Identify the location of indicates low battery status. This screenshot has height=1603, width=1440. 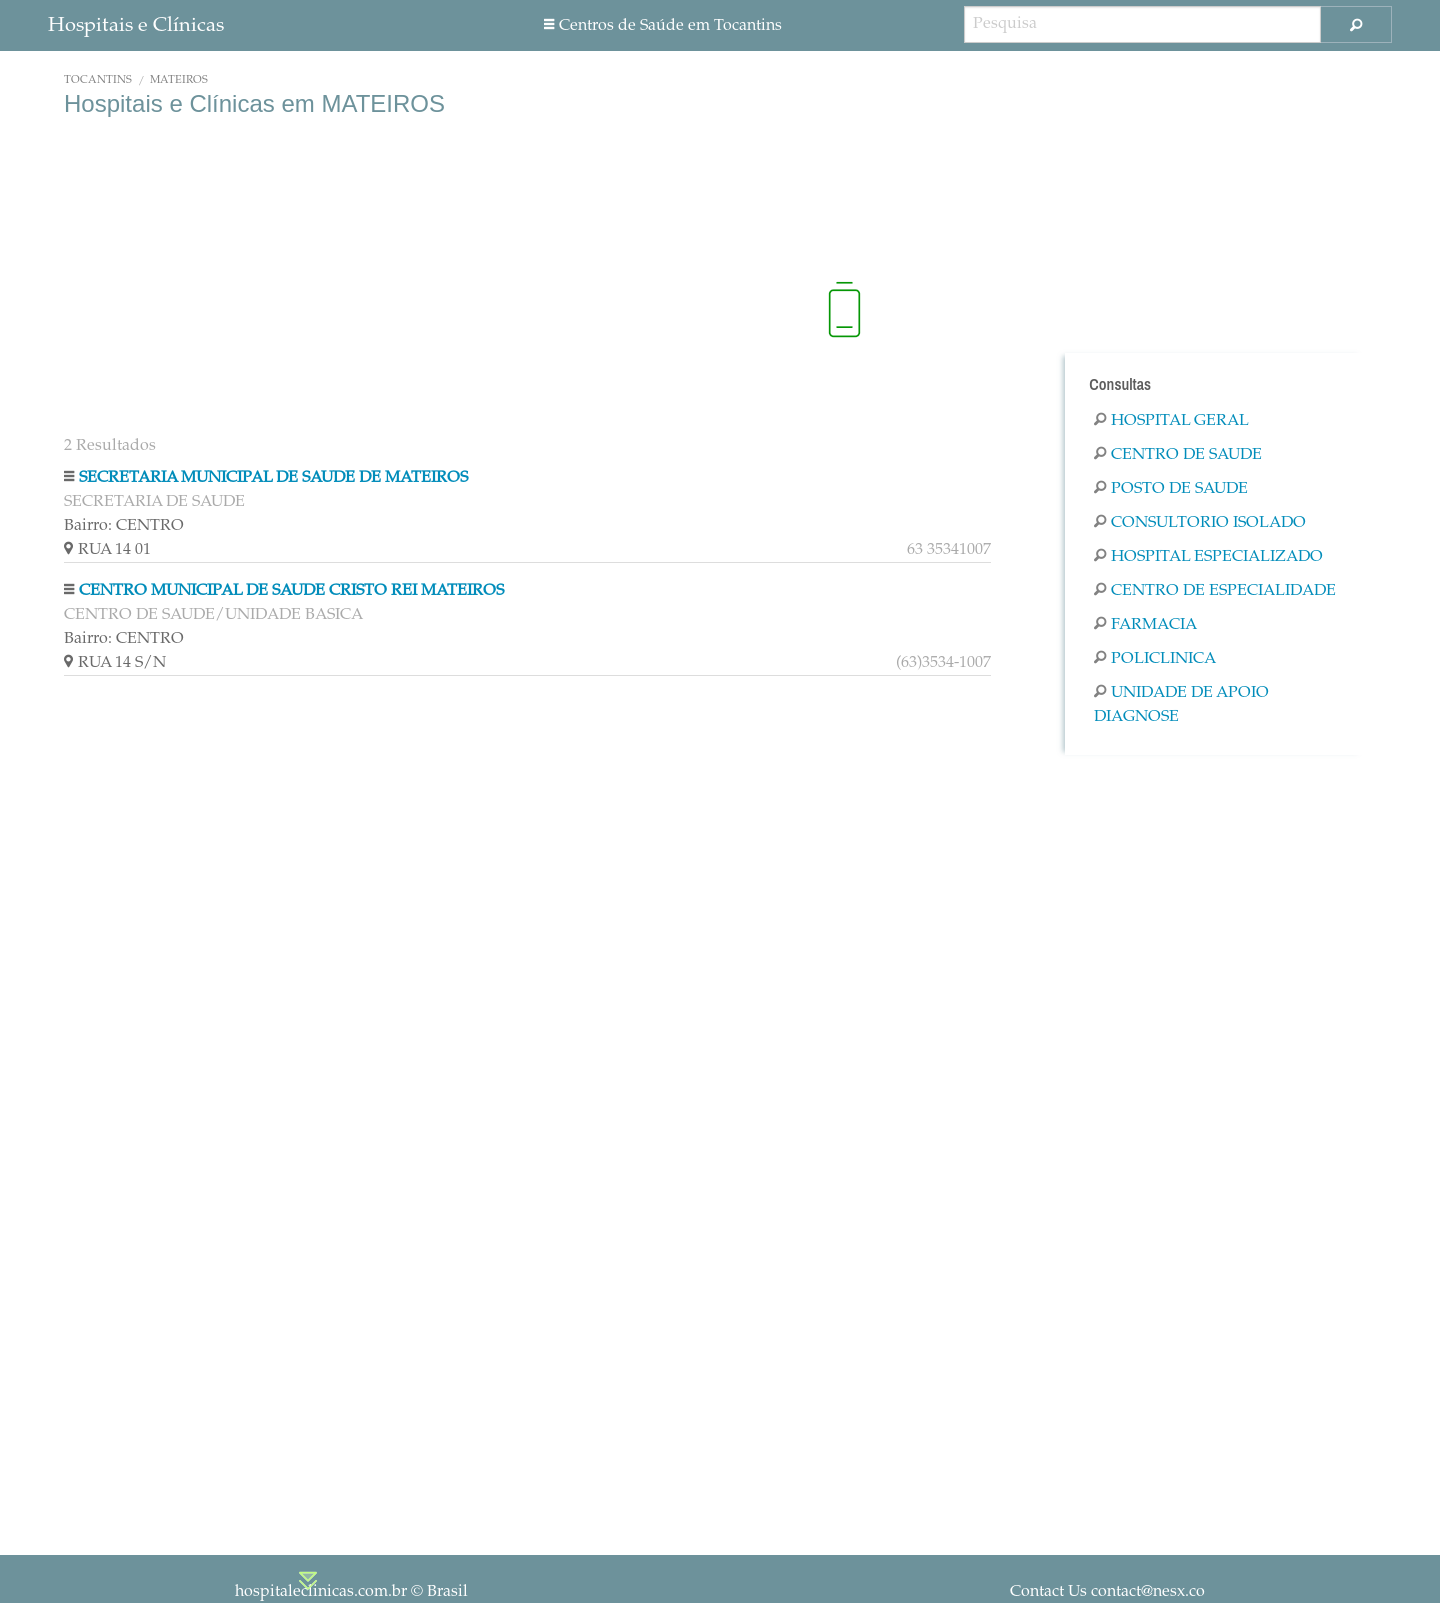
(844, 310).